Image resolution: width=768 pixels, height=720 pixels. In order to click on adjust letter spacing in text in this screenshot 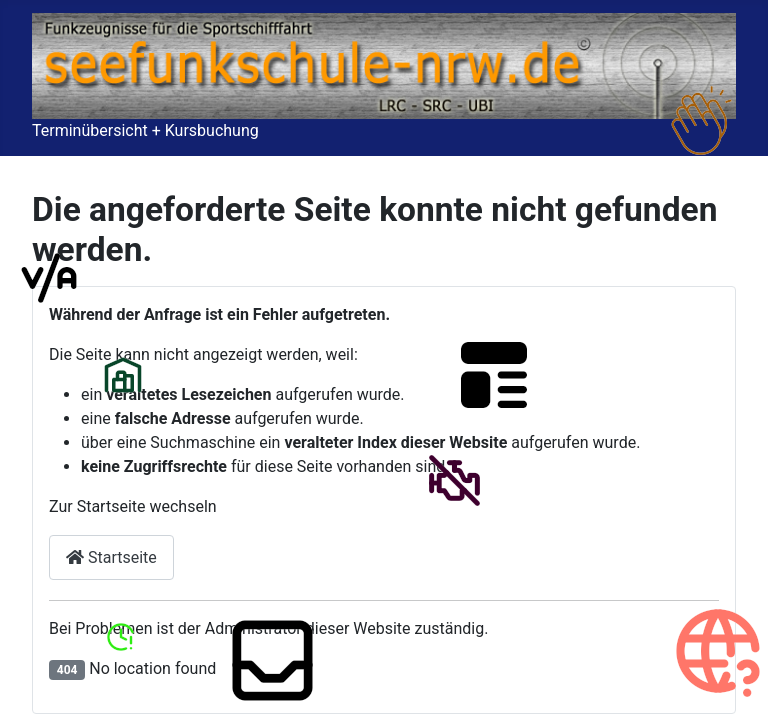, I will do `click(49, 278)`.